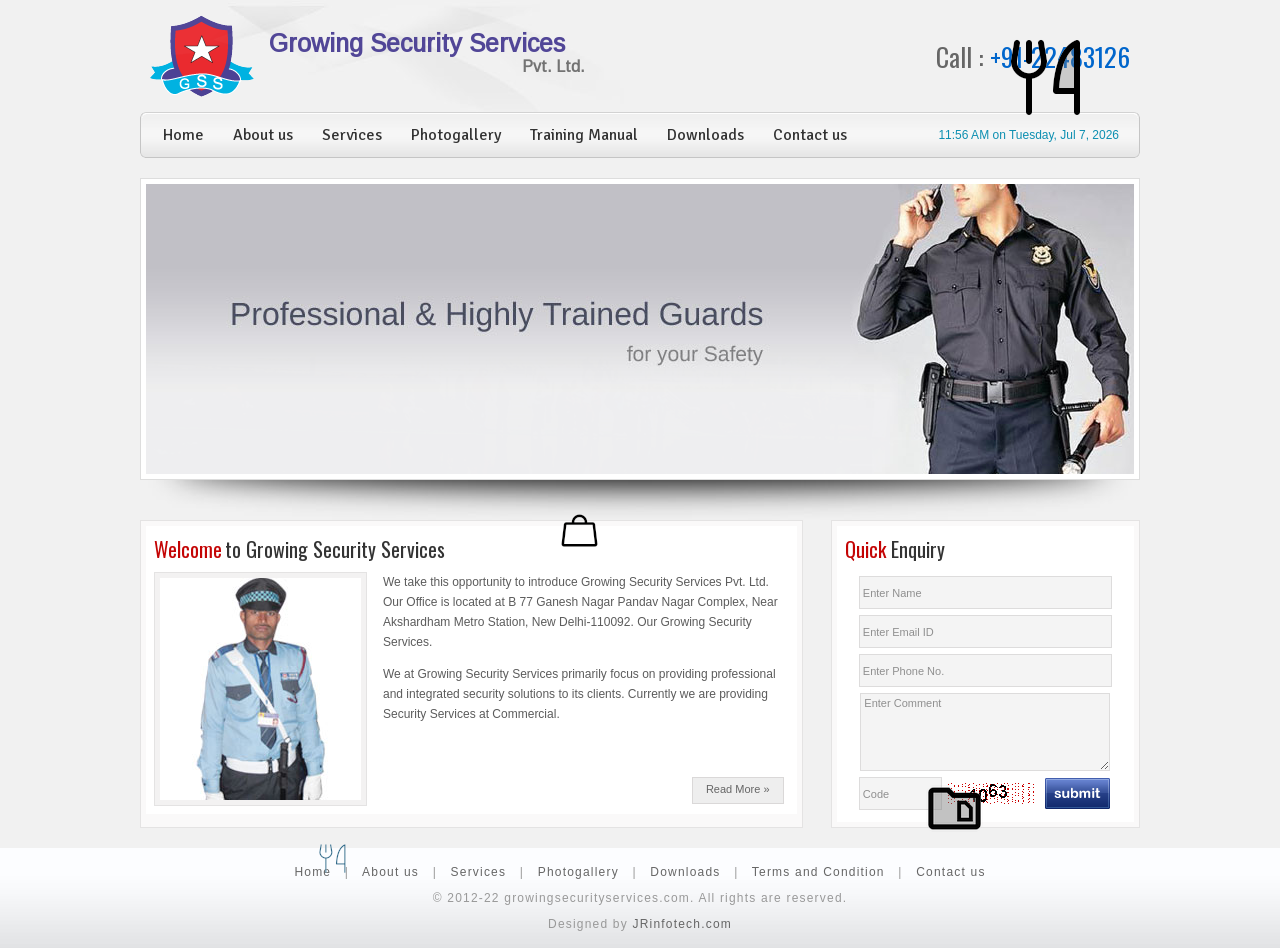  I want to click on view your shopping bag, so click(579, 532).